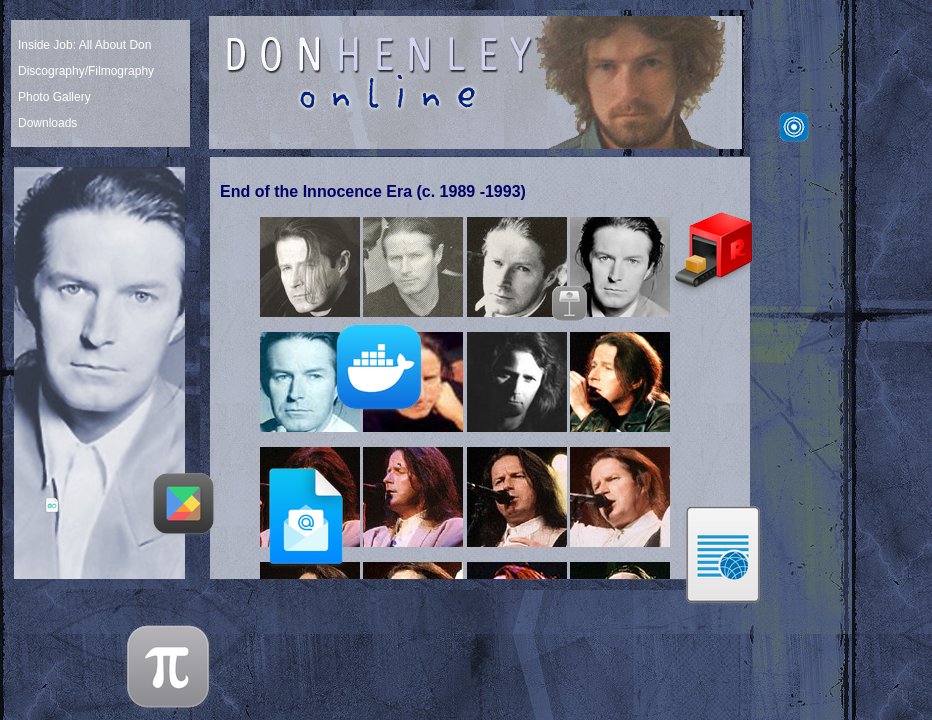  I want to click on an email message file or .eml attachment, so click(306, 518).